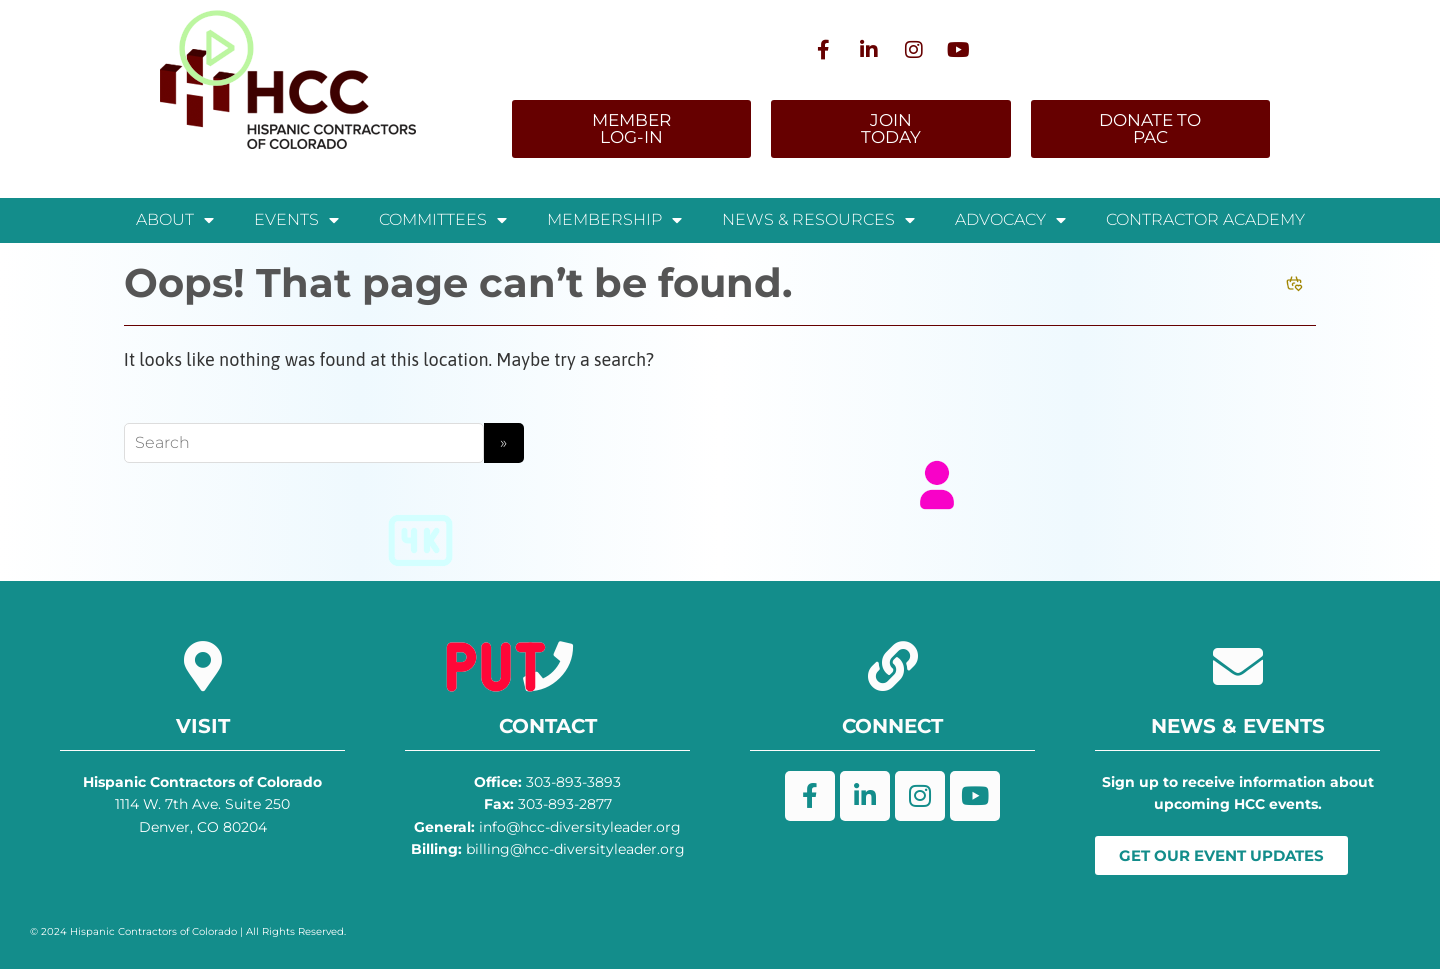 Image resolution: width=1440 pixels, height=969 pixels. Describe the element at coordinates (1294, 283) in the screenshot. I see `add item to favorites or wishlist` at that location.